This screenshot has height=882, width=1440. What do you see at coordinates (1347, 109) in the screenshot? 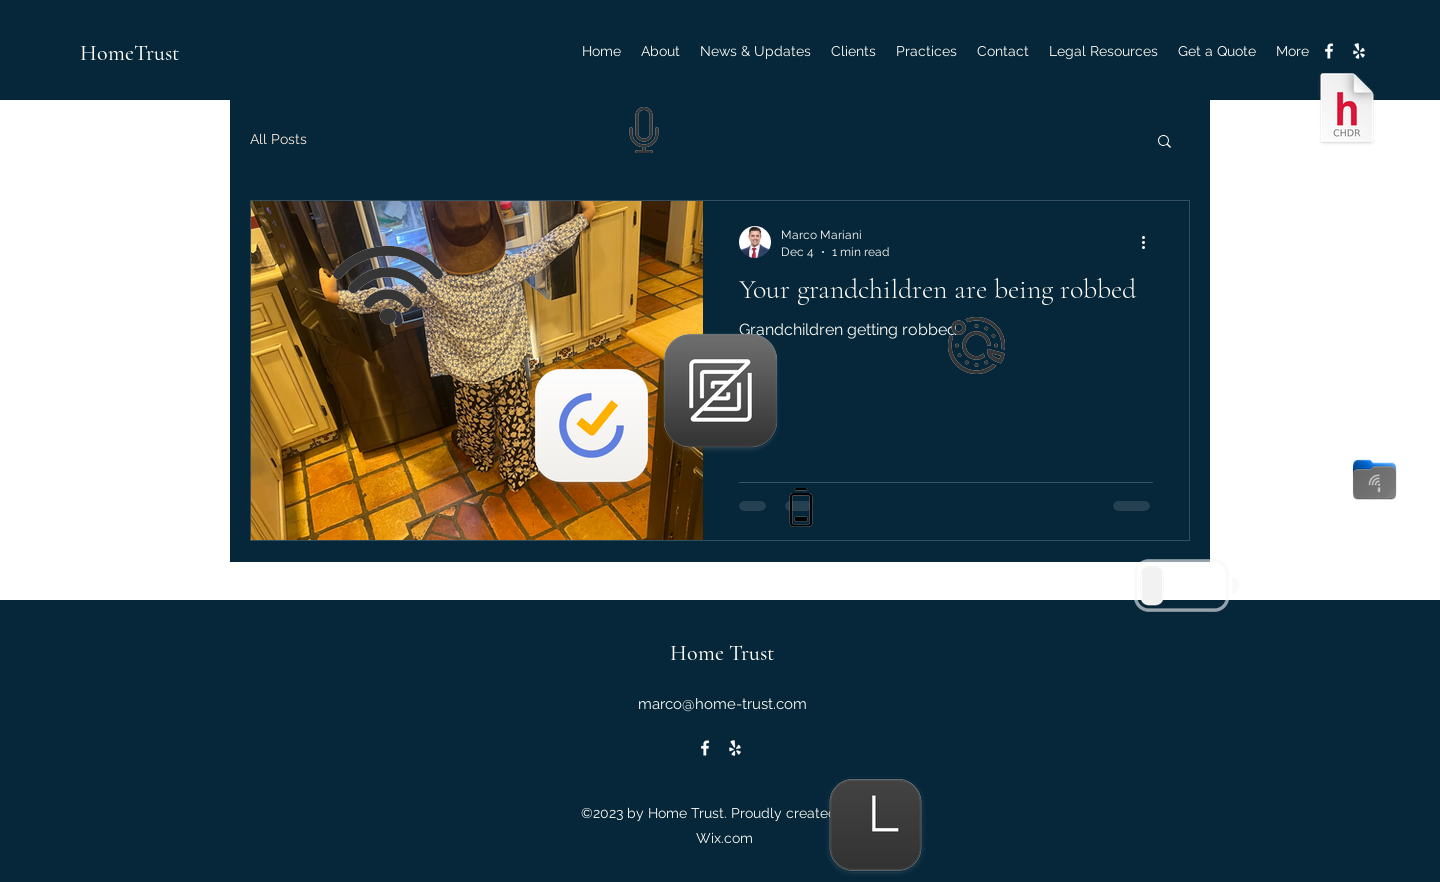
I see `a C/C++ header file (.h)` at bounding box center [1347, 109].